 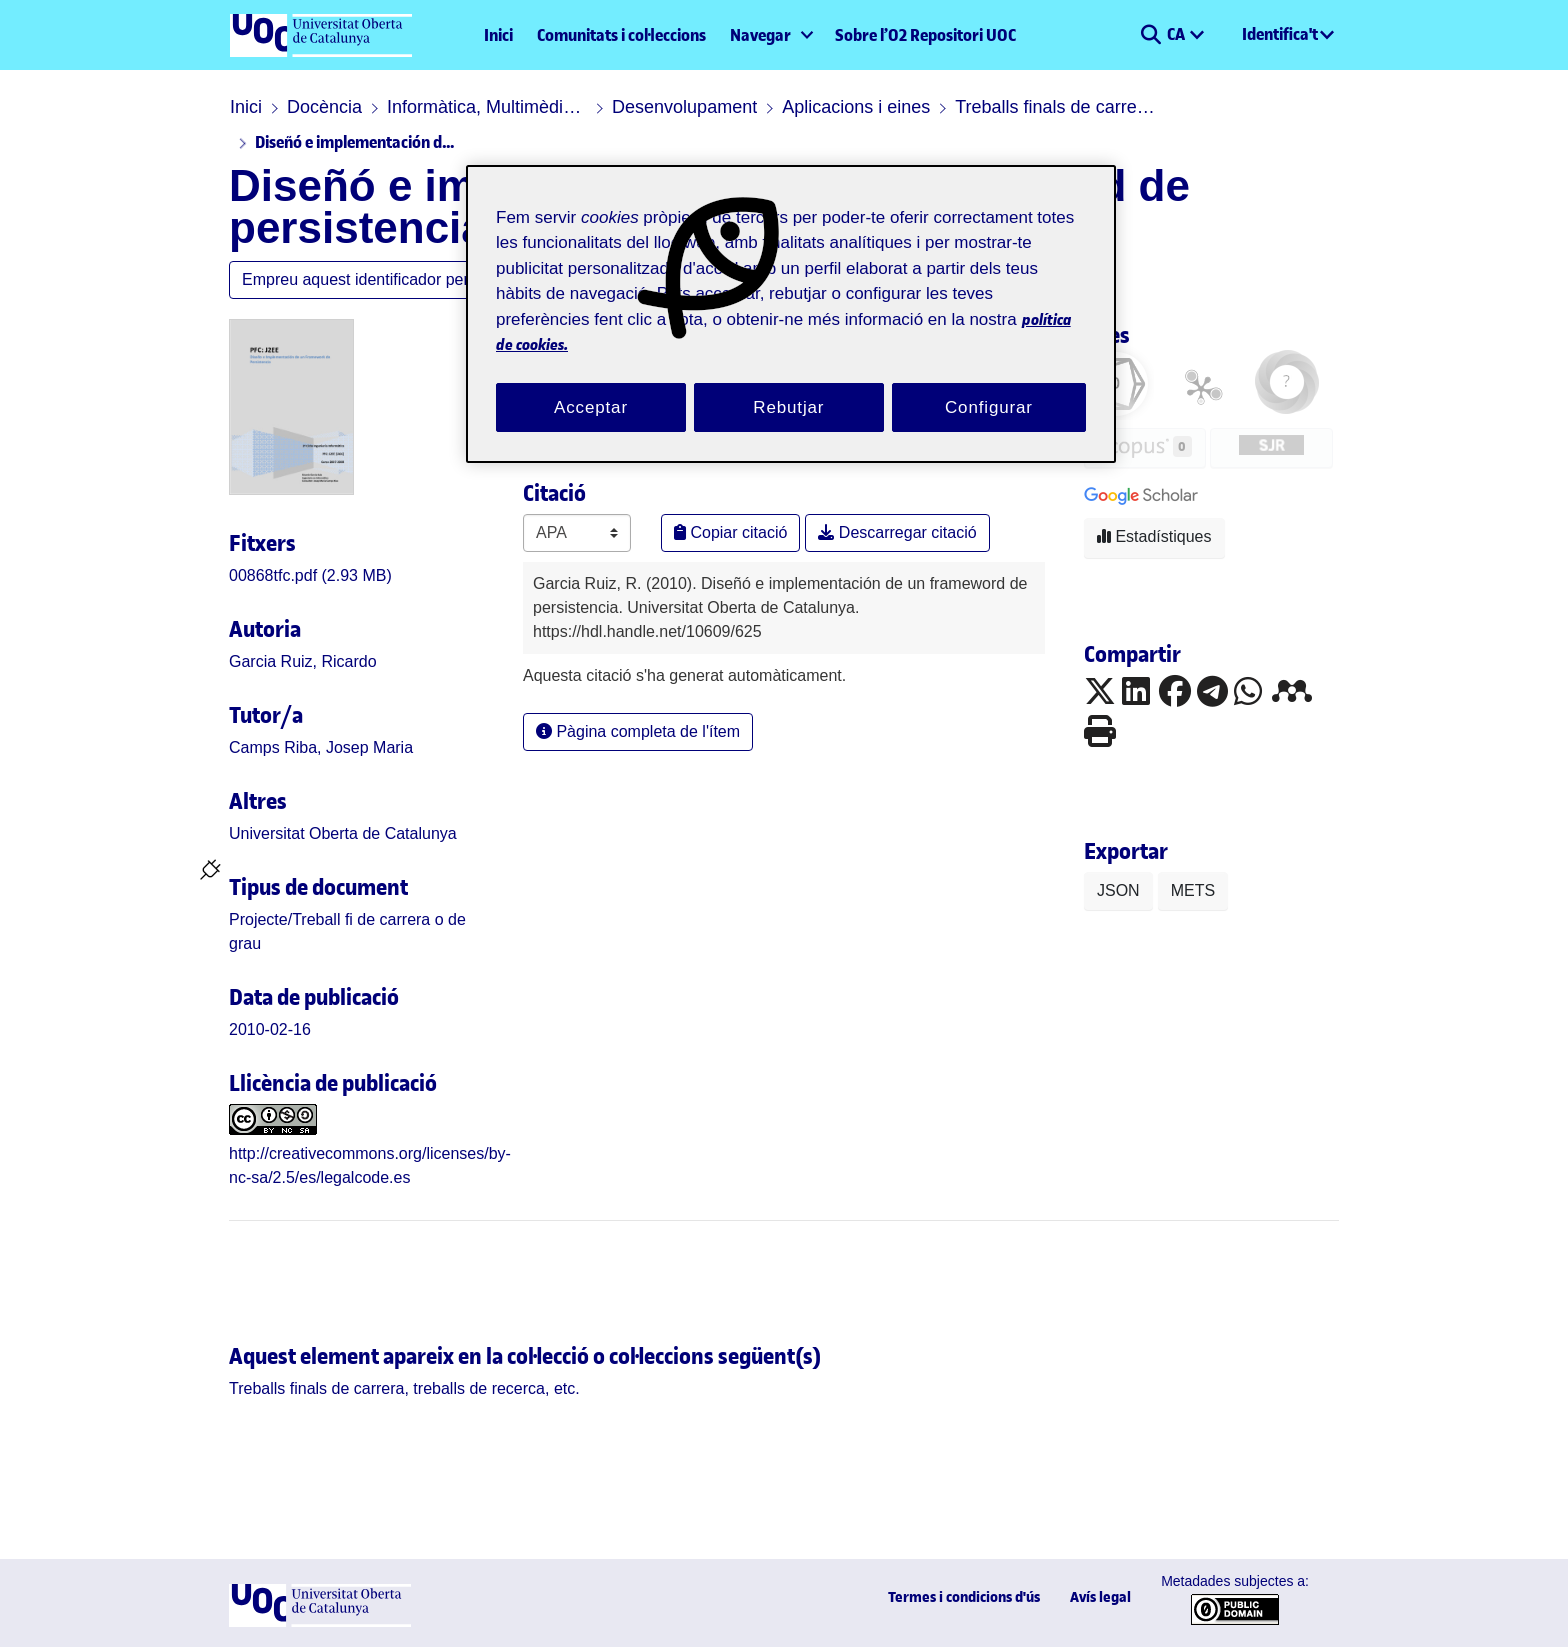 I want to click on indicates seafood or fish-related content, so click(x=713, y=263).